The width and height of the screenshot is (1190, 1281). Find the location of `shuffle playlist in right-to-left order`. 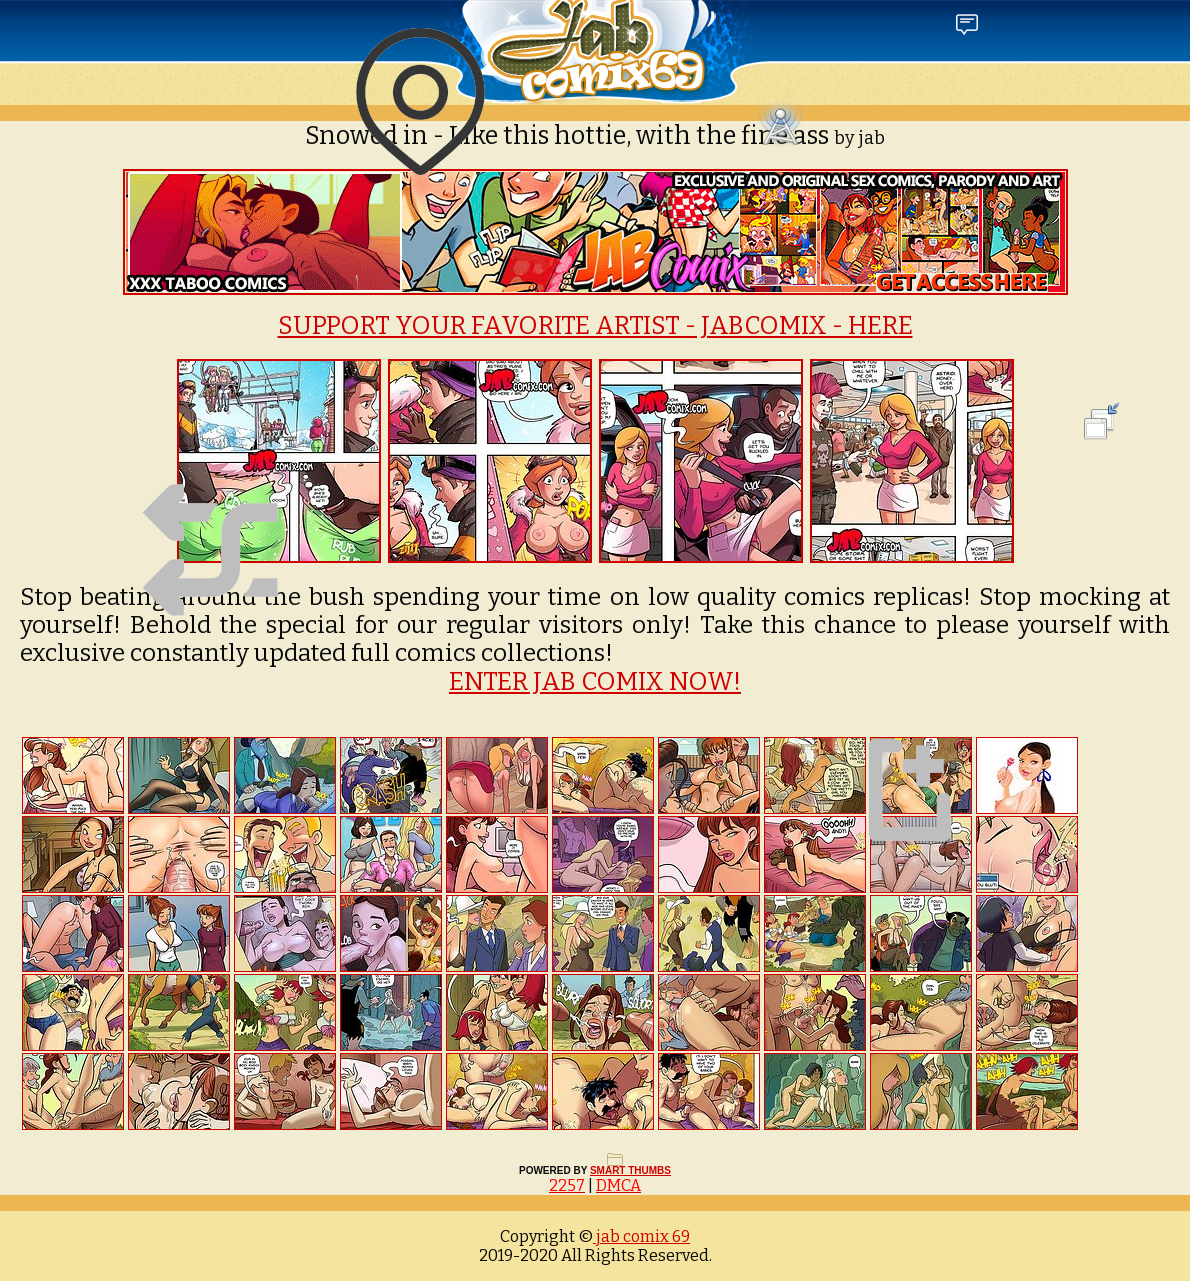

shuffle playlist in right-to-left order is located at coordinates (212, 550).